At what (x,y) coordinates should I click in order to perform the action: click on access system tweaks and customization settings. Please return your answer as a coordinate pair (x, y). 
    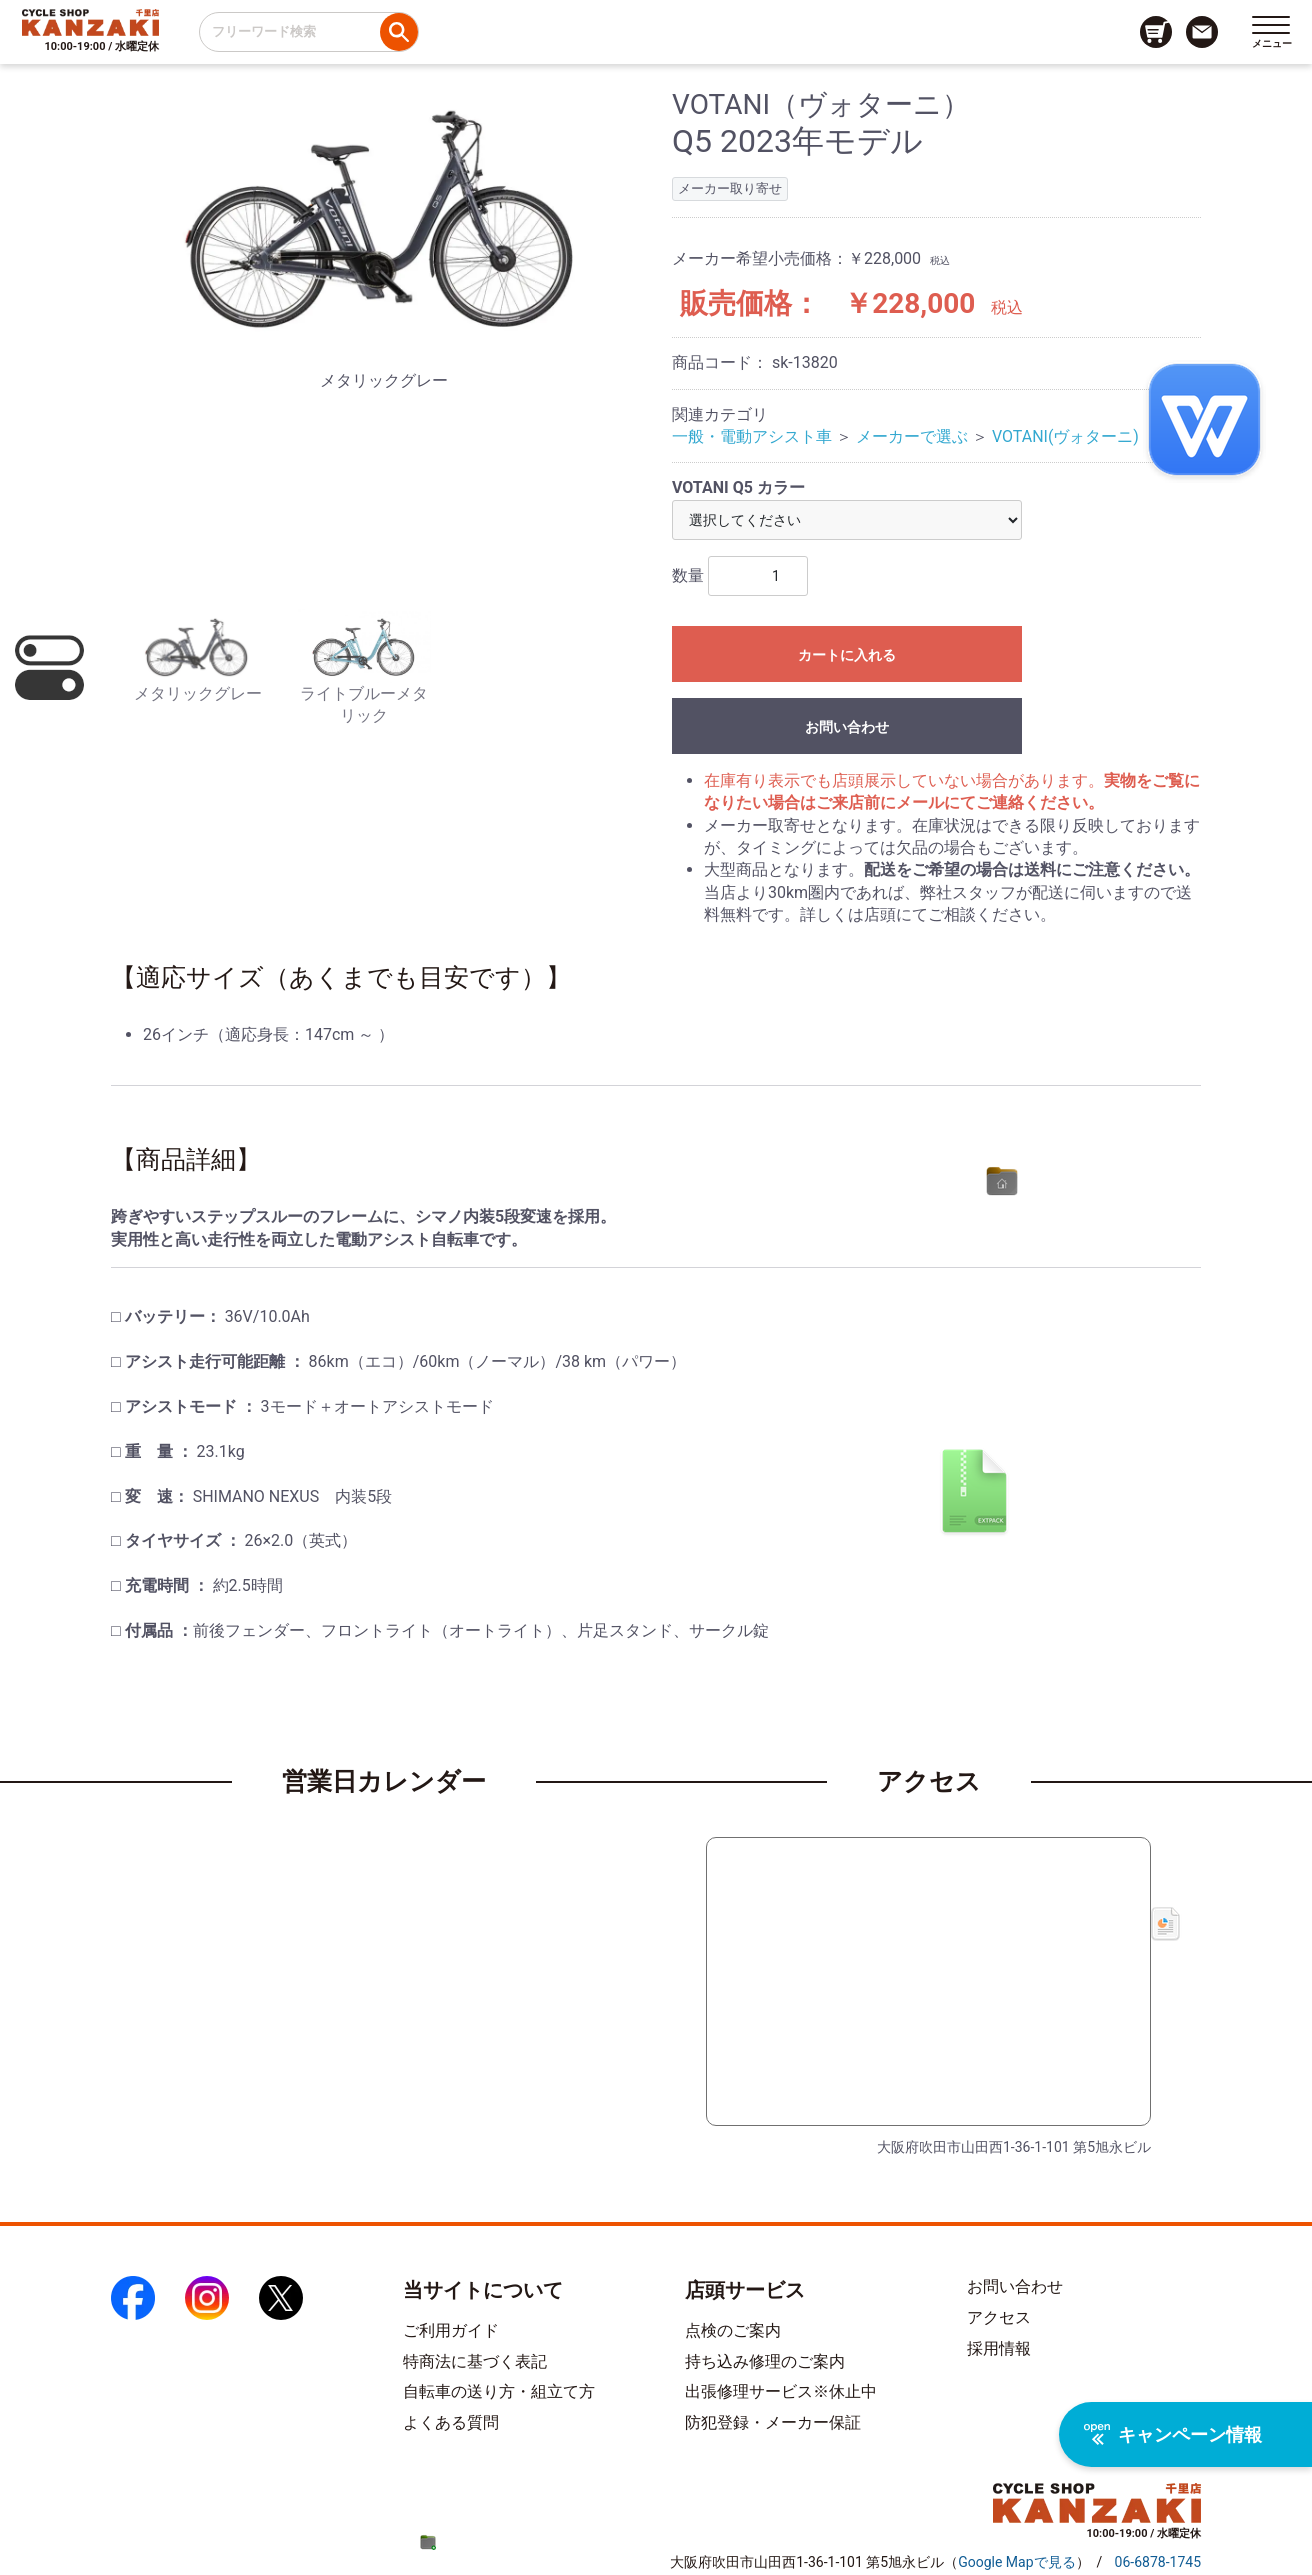
    Looking at the image, I should click on (49, 665).